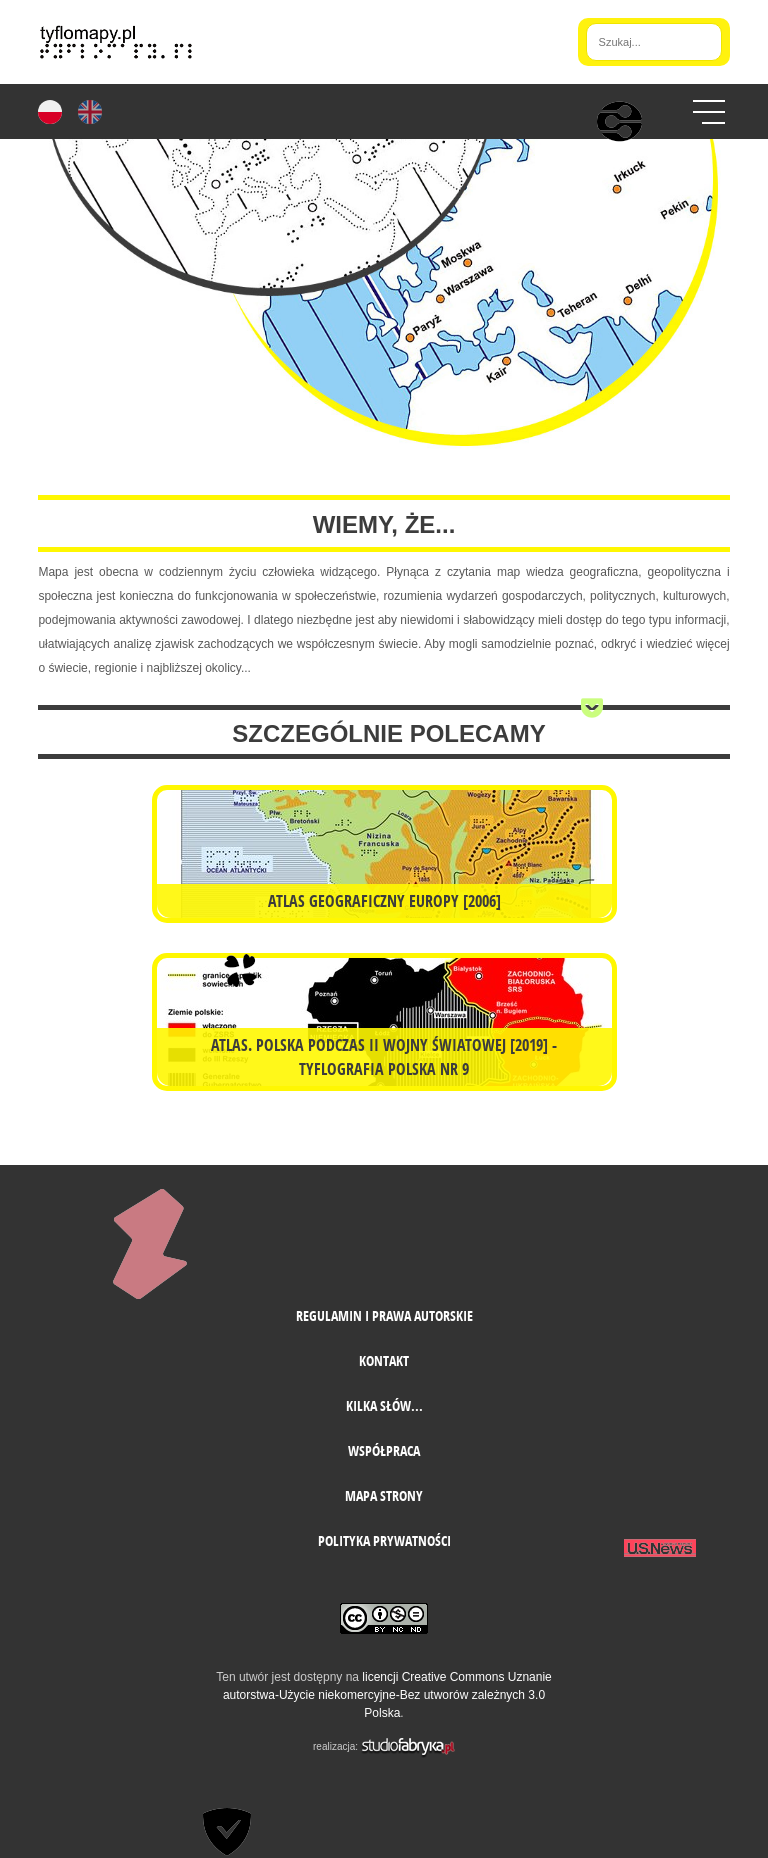 The height and width of the screenshot is (1858, 768). Describe the element at coordinates (660, 1548) in the screenshot. I see `visit U.S. News & World Report website` at that location.